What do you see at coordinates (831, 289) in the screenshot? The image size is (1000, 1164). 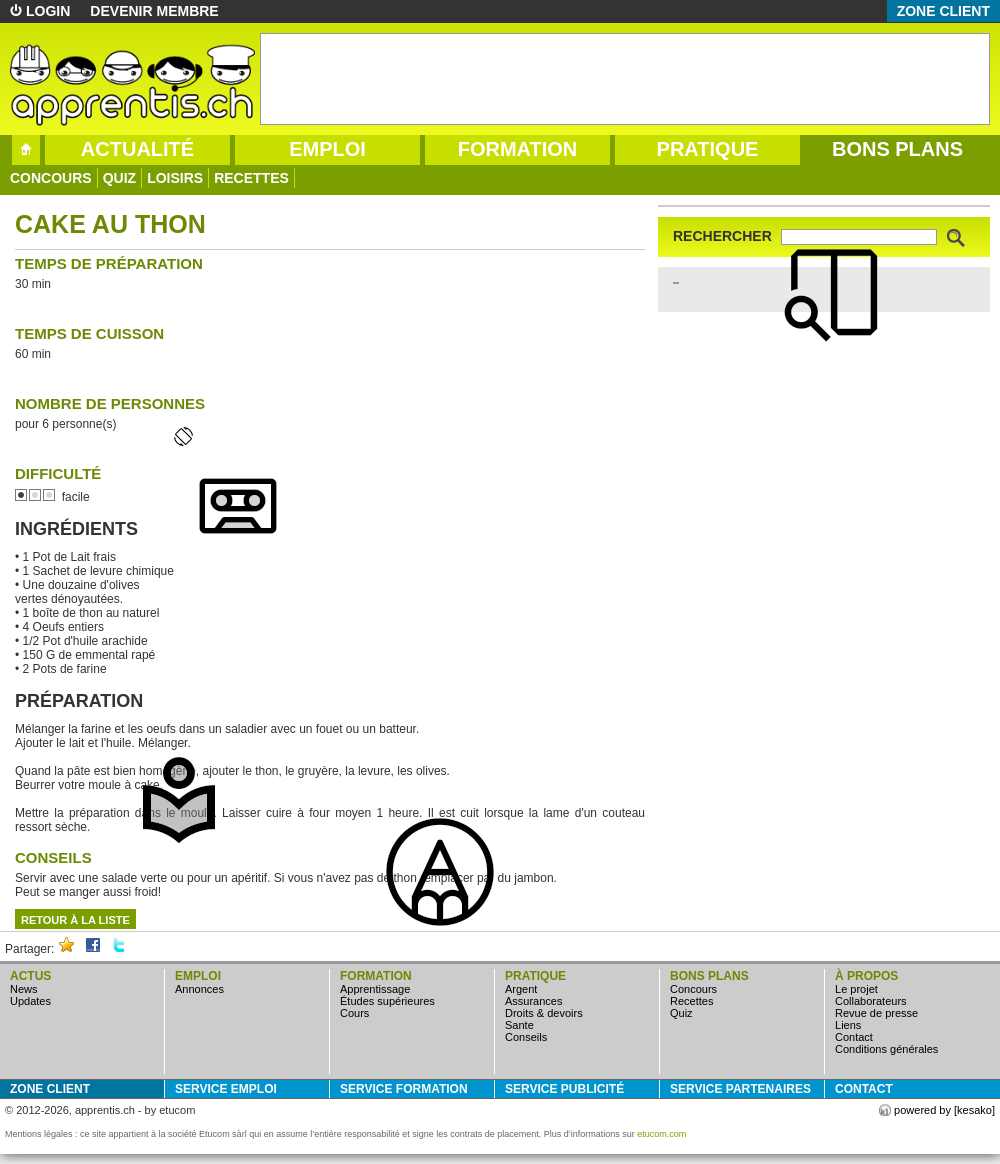 I see `open file preview pane` at bounding box center [831, 289].